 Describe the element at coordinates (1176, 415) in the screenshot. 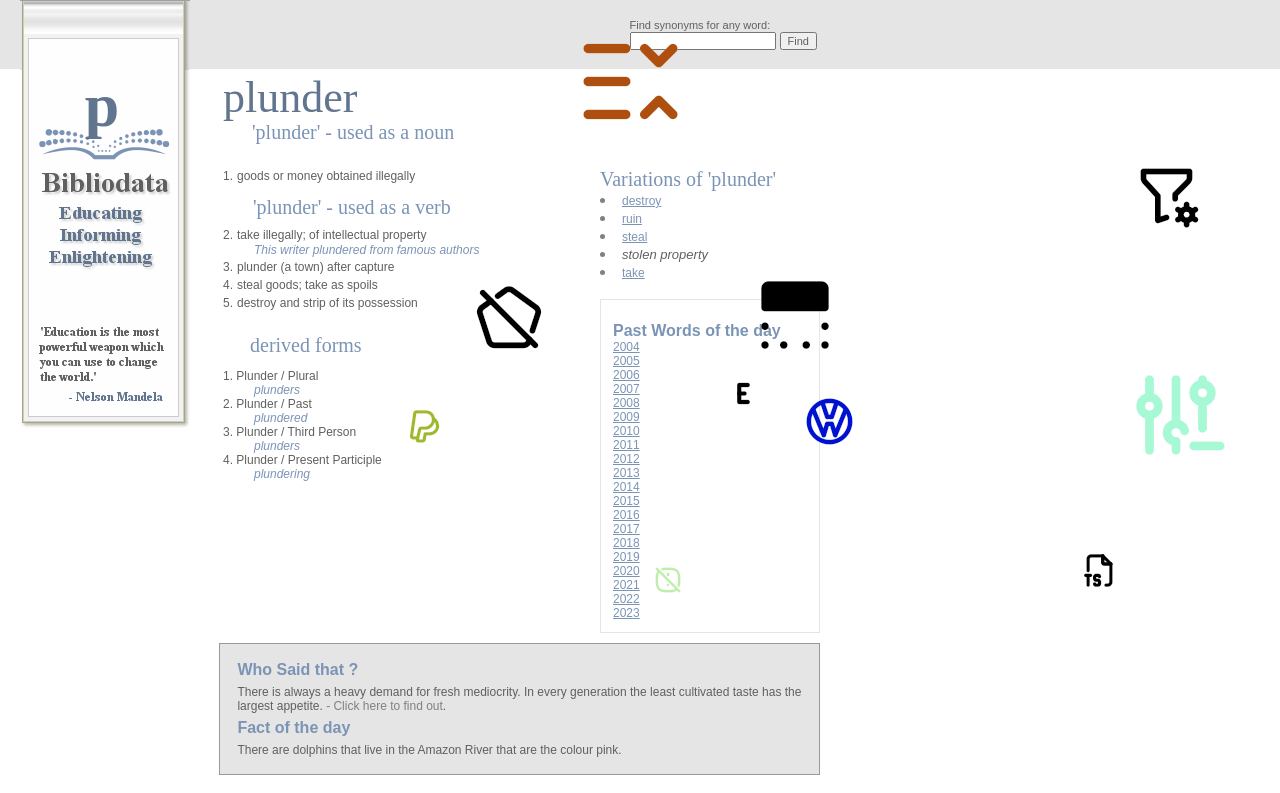

I see `remove a filter or adjustment setting` at that location.